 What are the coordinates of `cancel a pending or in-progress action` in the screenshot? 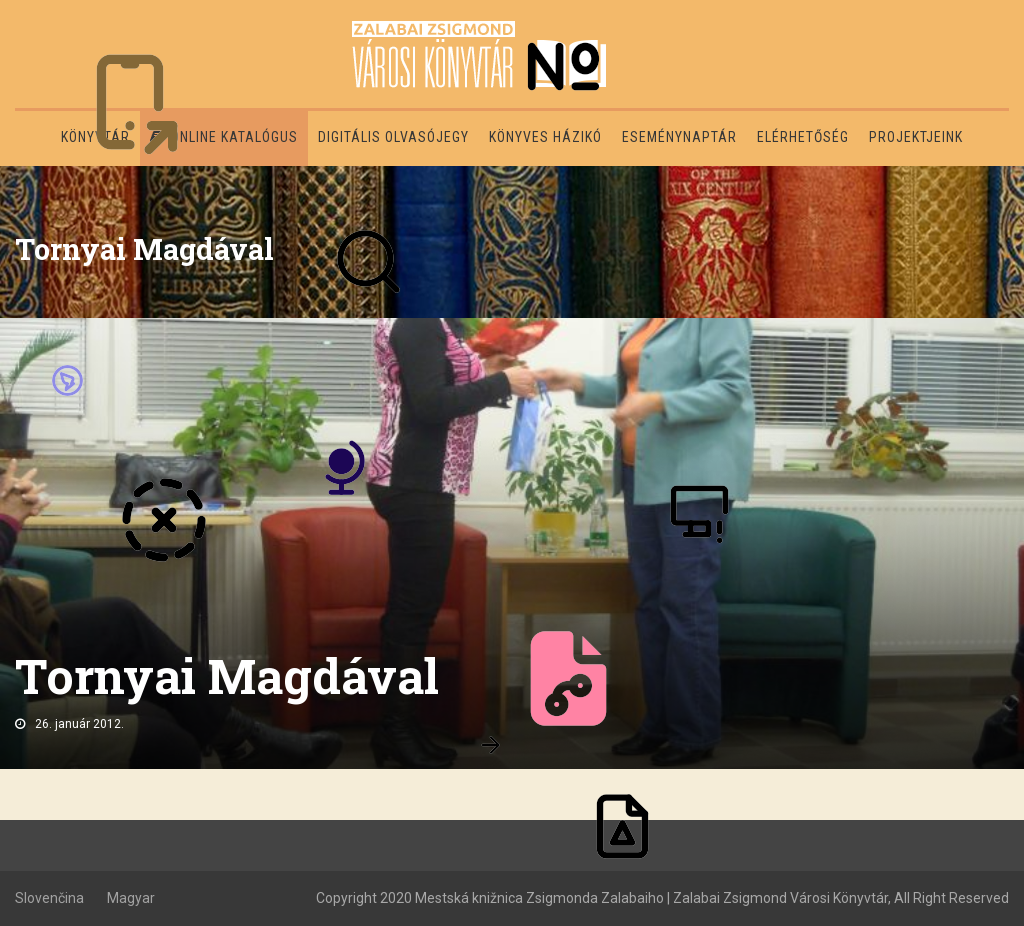 It's located at (164, 520).